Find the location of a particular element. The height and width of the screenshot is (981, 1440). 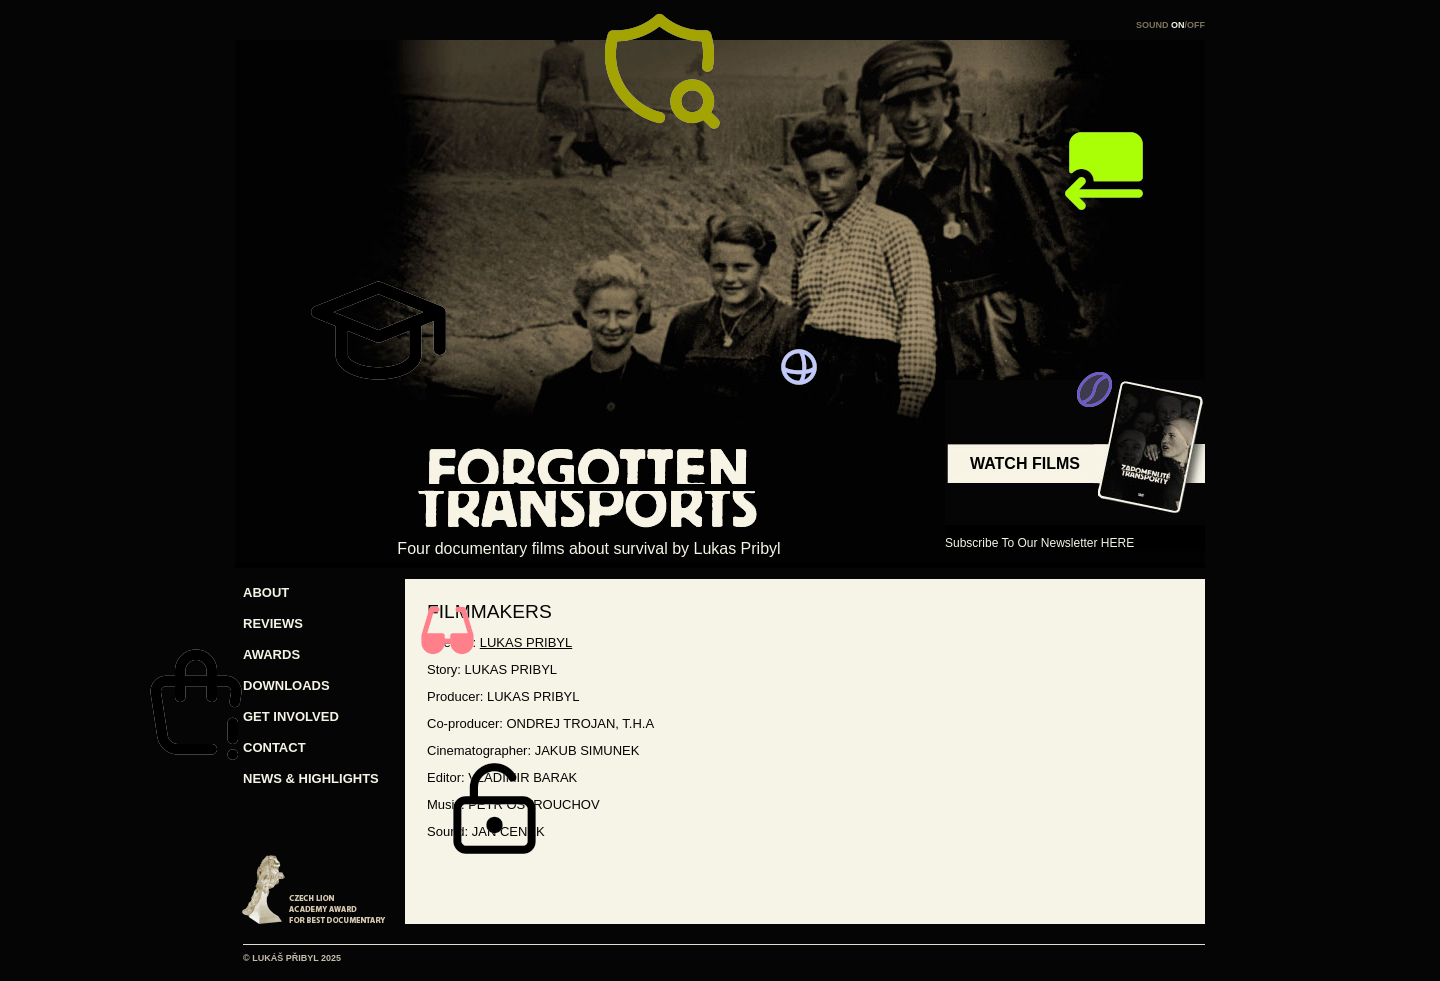

search security settings is located at coordinates (659, 68).